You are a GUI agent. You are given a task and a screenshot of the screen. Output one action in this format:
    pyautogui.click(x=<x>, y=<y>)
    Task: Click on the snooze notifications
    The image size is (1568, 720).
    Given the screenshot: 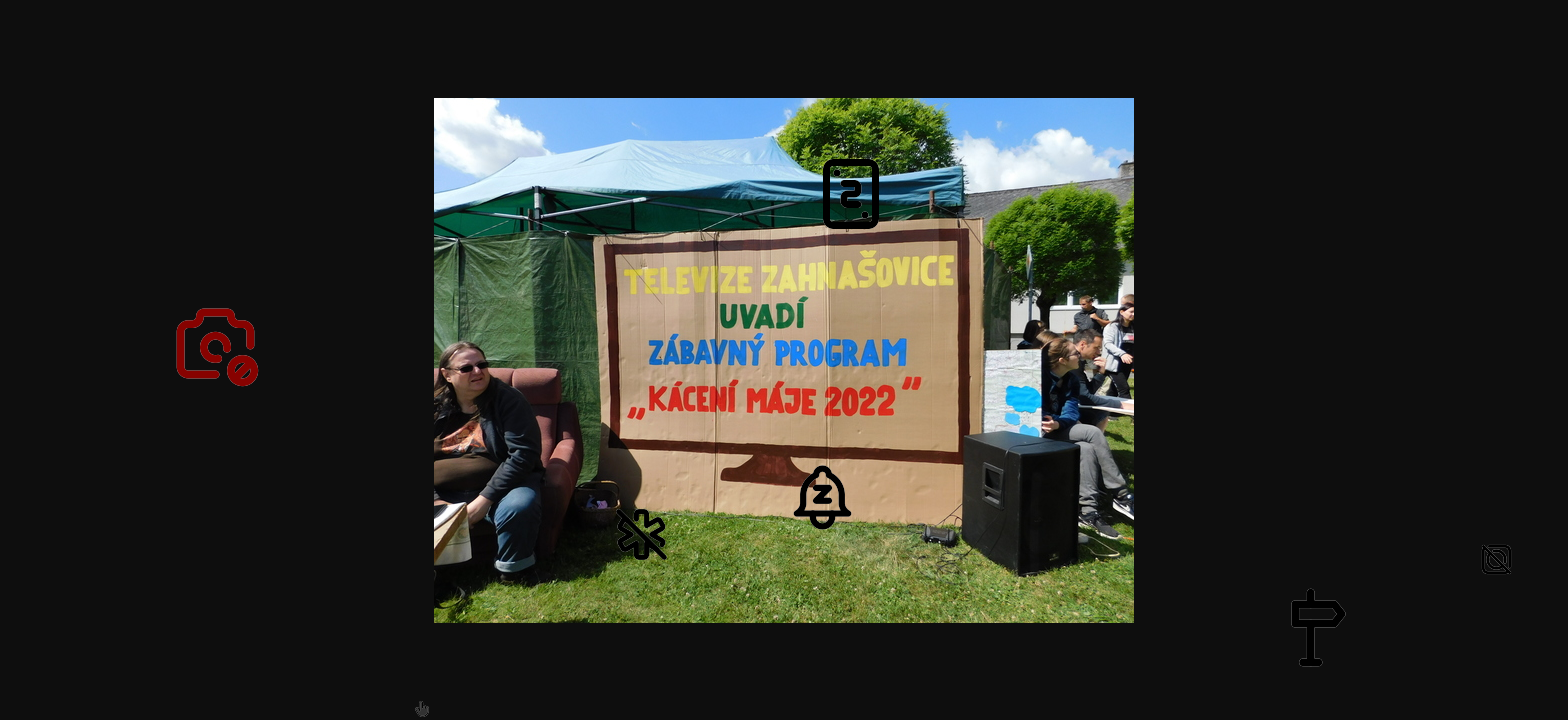 What is the action you would take?
    pyautogui.click(x=822, y=497)
    